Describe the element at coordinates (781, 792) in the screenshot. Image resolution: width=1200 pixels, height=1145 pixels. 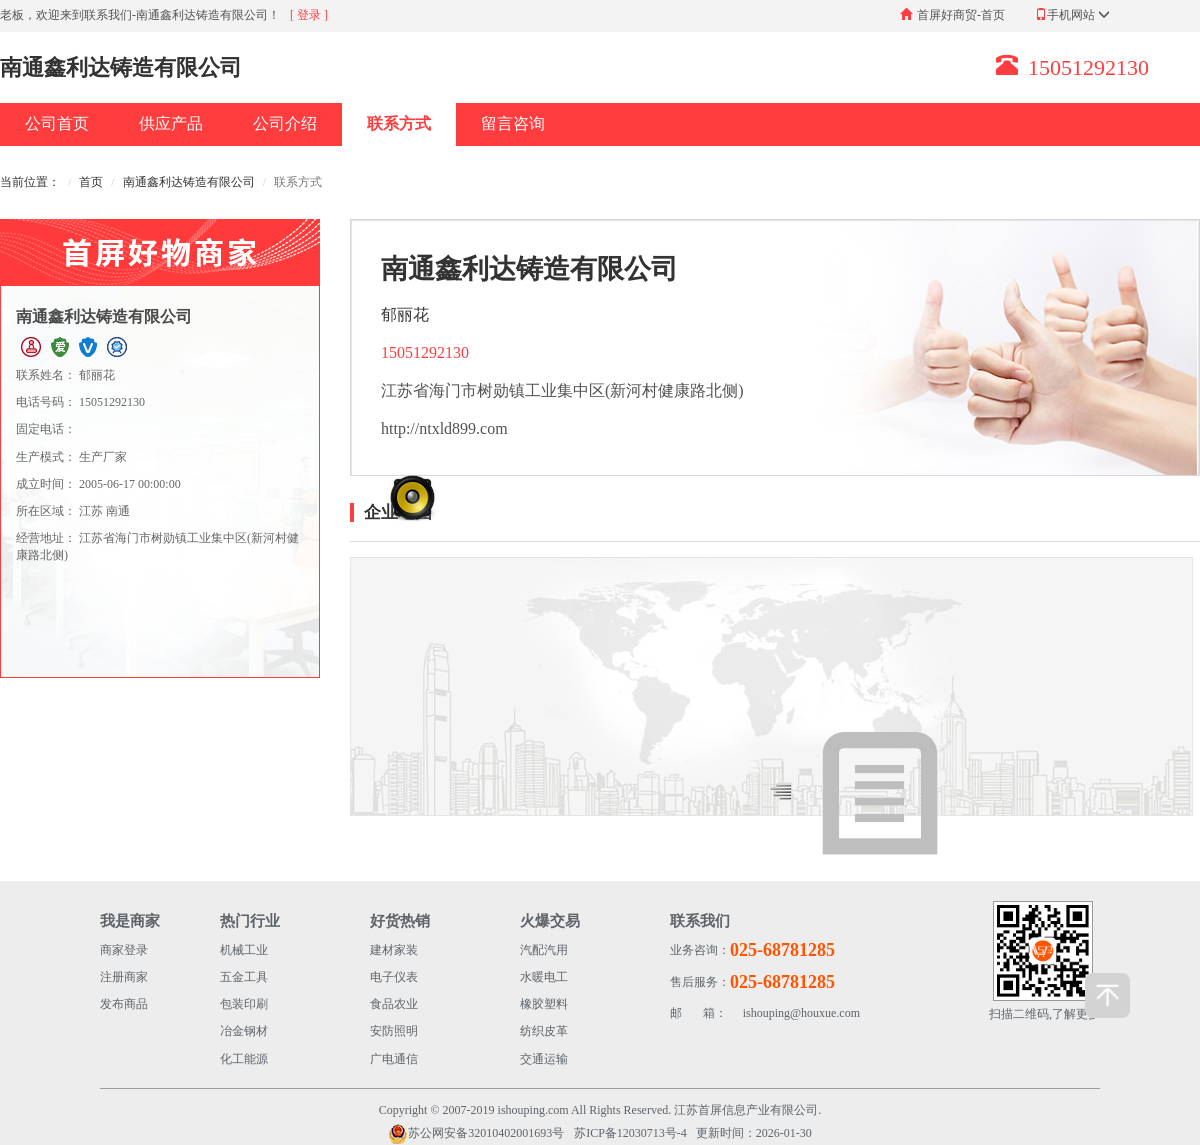
I see `align text to the right margin` at that location.